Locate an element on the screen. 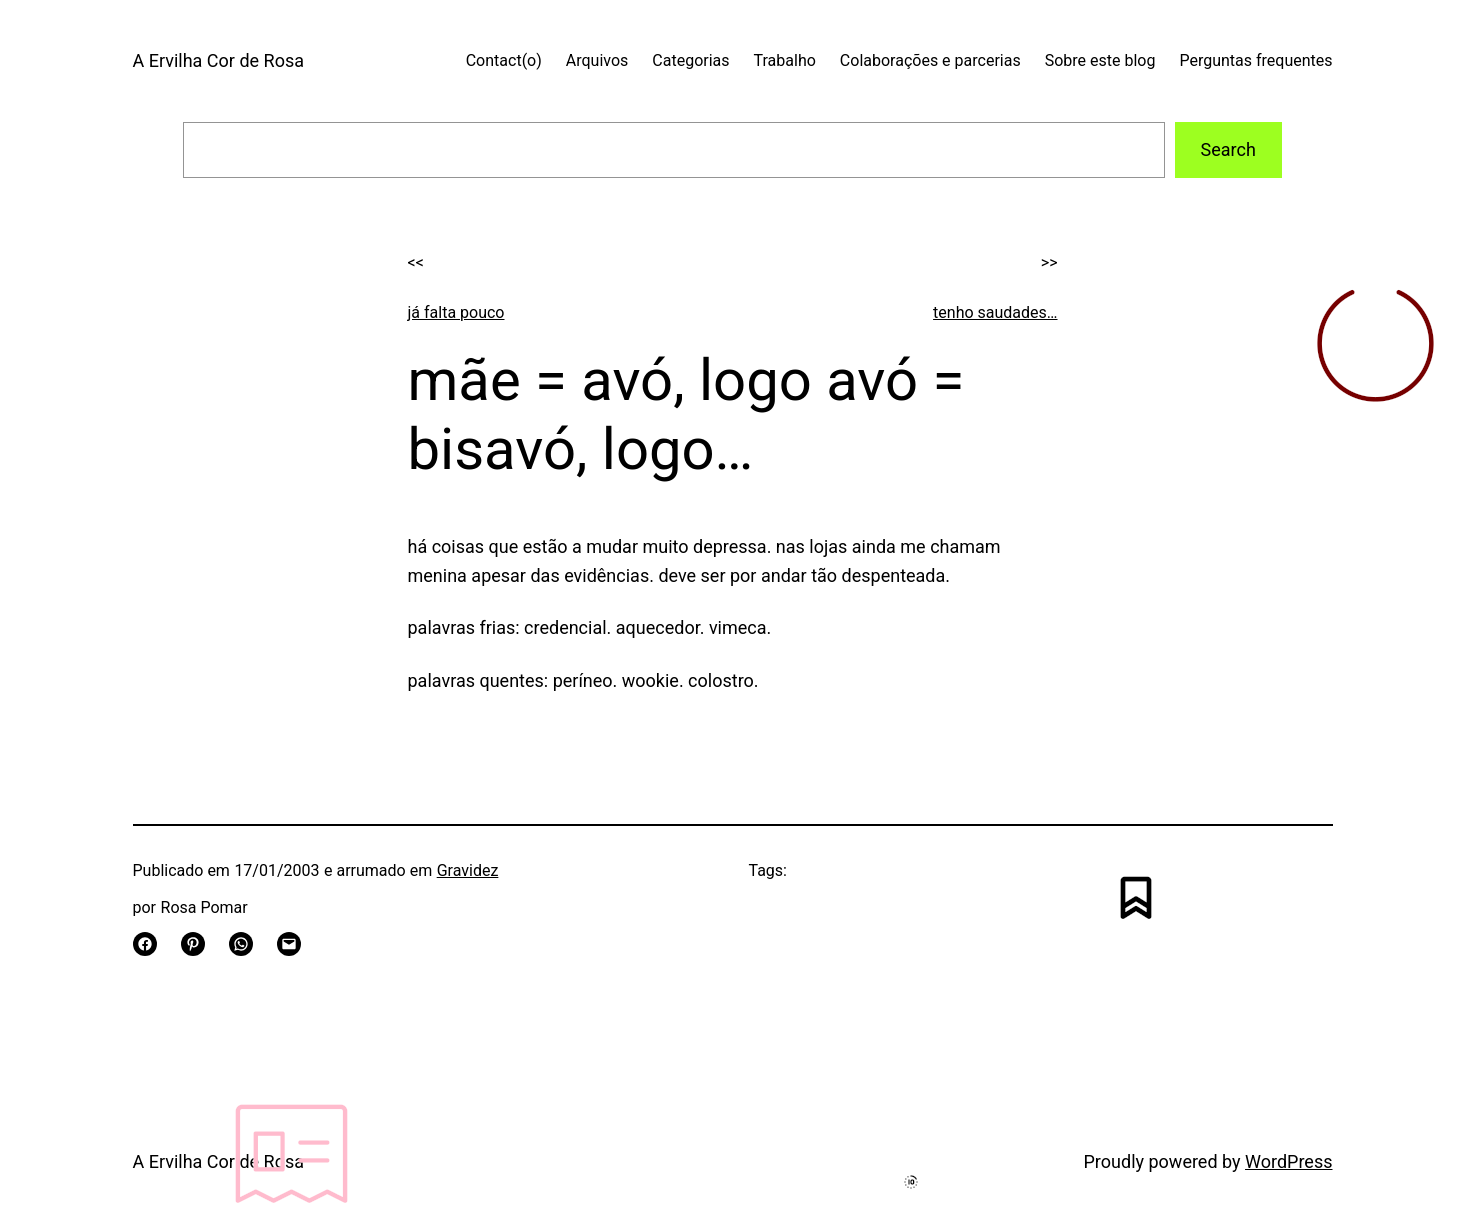 The image size is (1465, 1224). view news articles or press clippings is located at coordinates (291, 1151).